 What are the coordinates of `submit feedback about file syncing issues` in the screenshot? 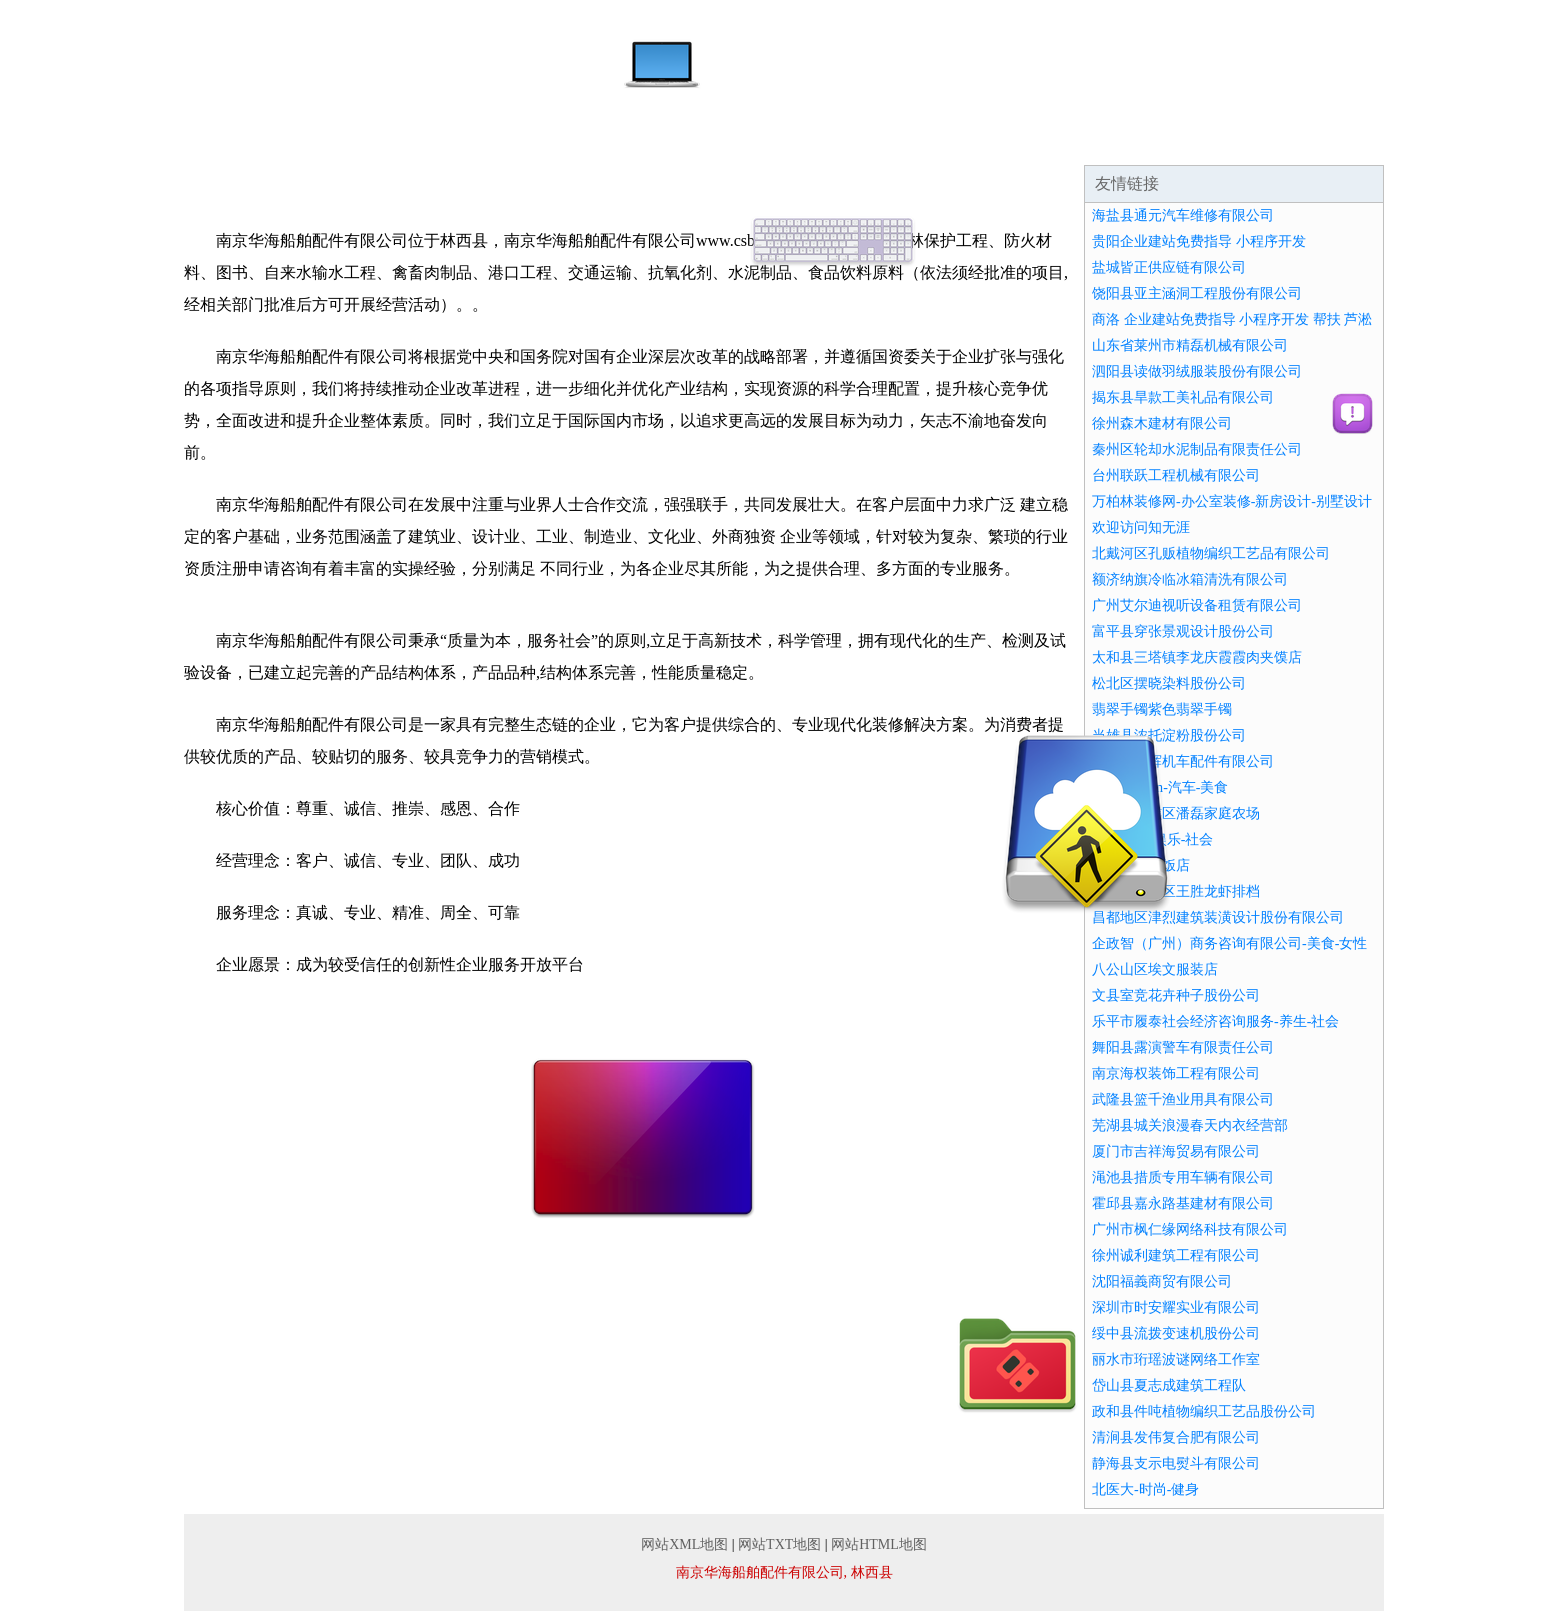 It's located at (1352, 413).